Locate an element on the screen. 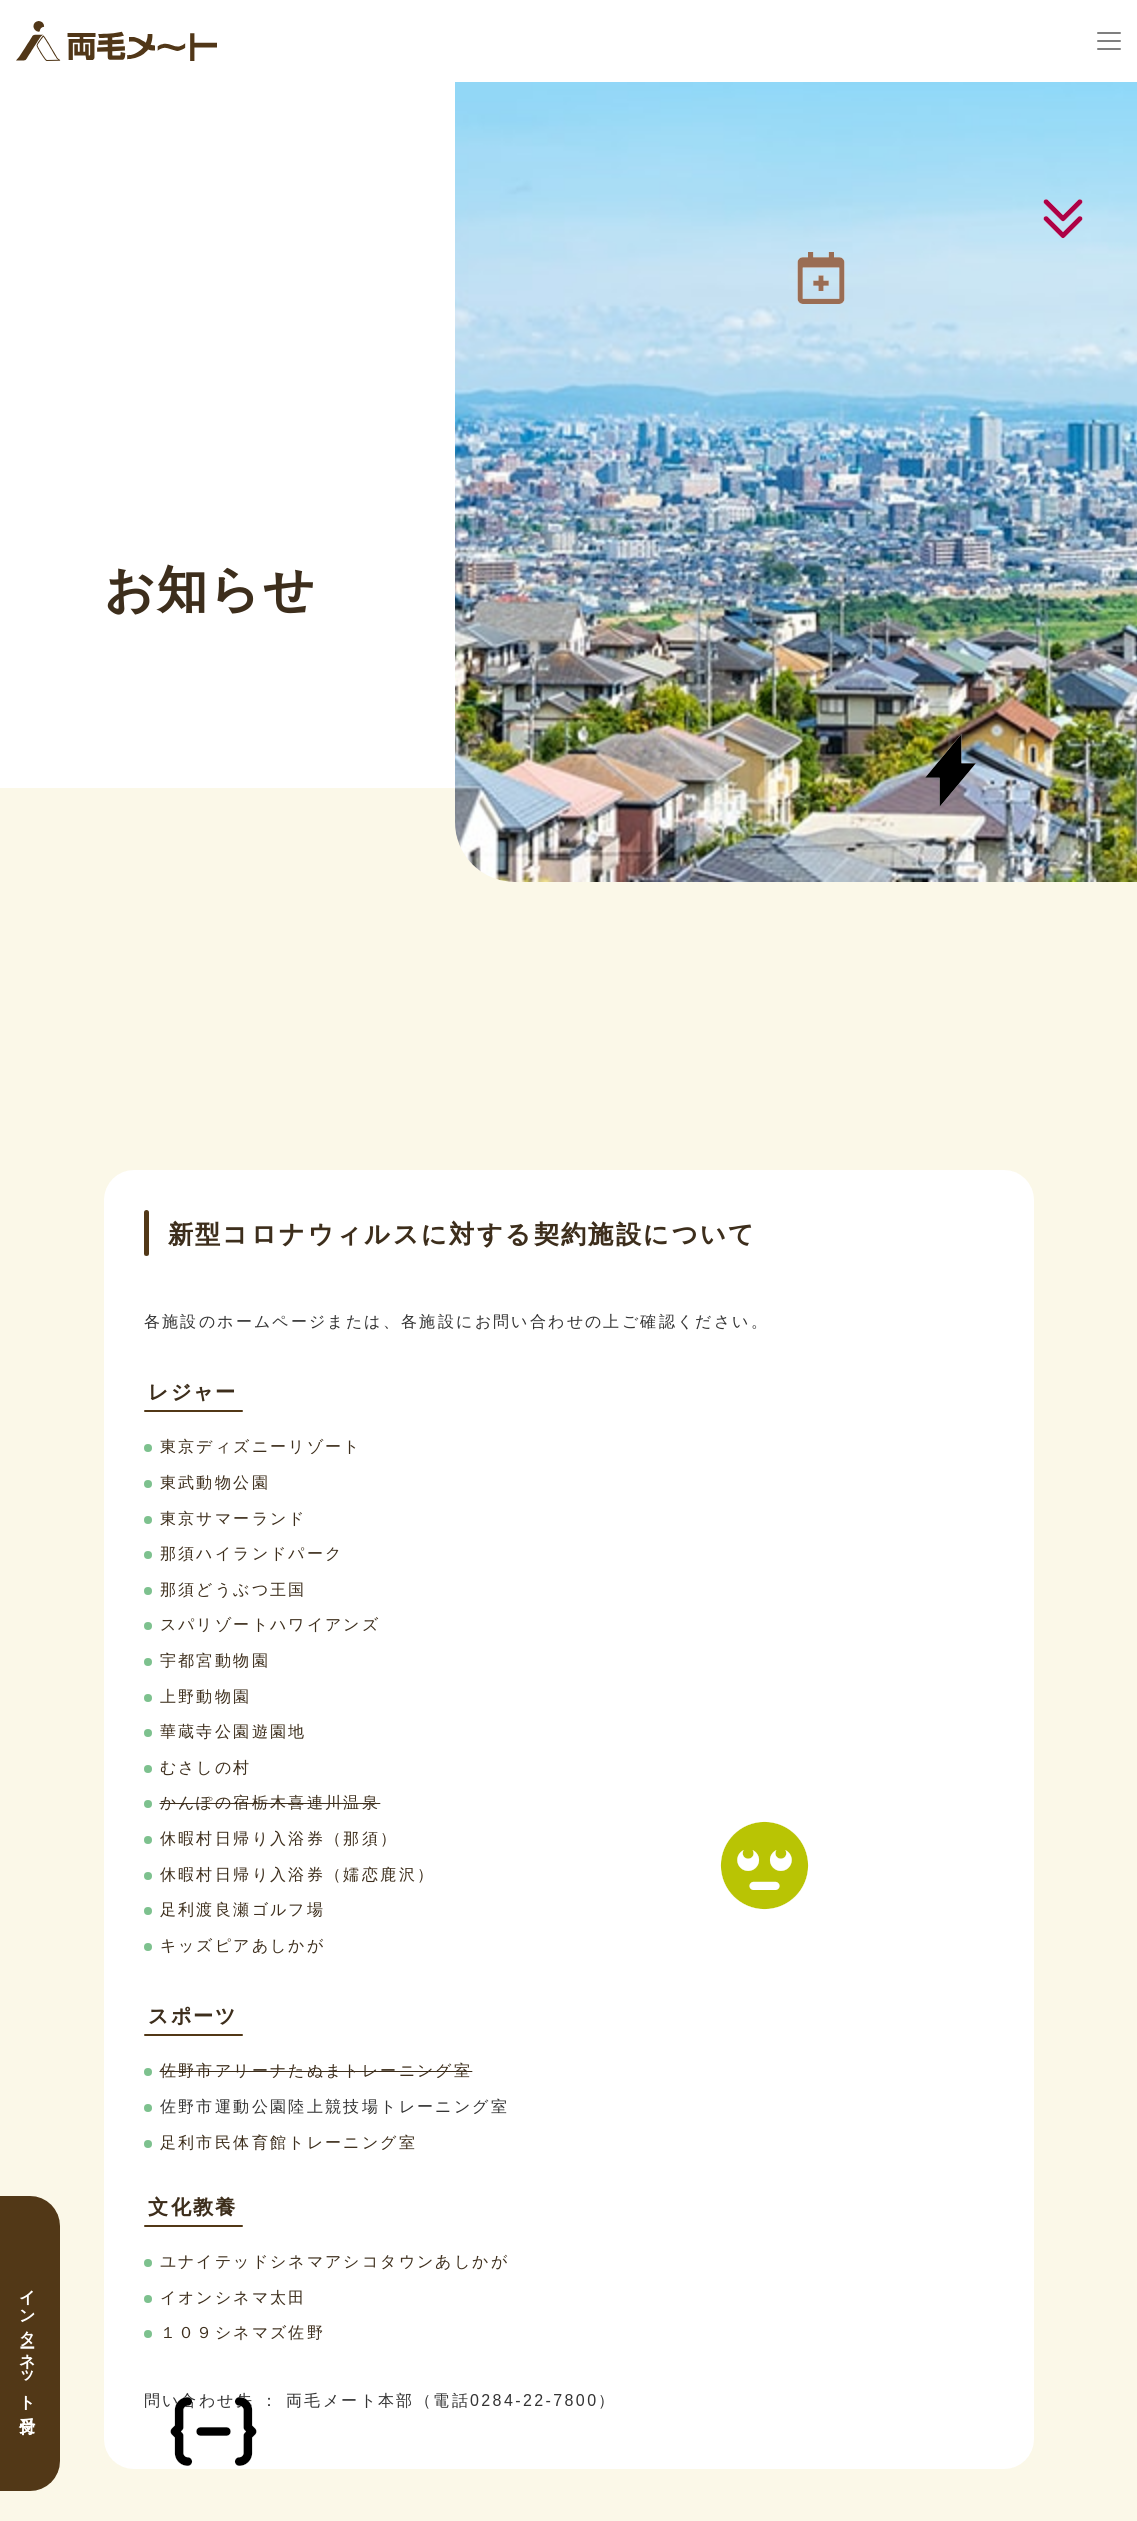 This screenshot has height=2521, width=1137. react with an eye-roll emoji is located at coordinates (764, 1865).